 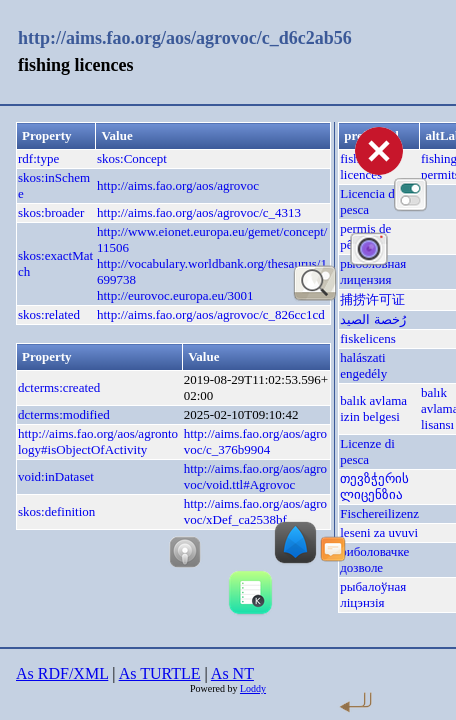 What do you see at coordinates (369, 249) in the screenshot?
I see `open the cheese webcam application` at bounding box center [369, 249].